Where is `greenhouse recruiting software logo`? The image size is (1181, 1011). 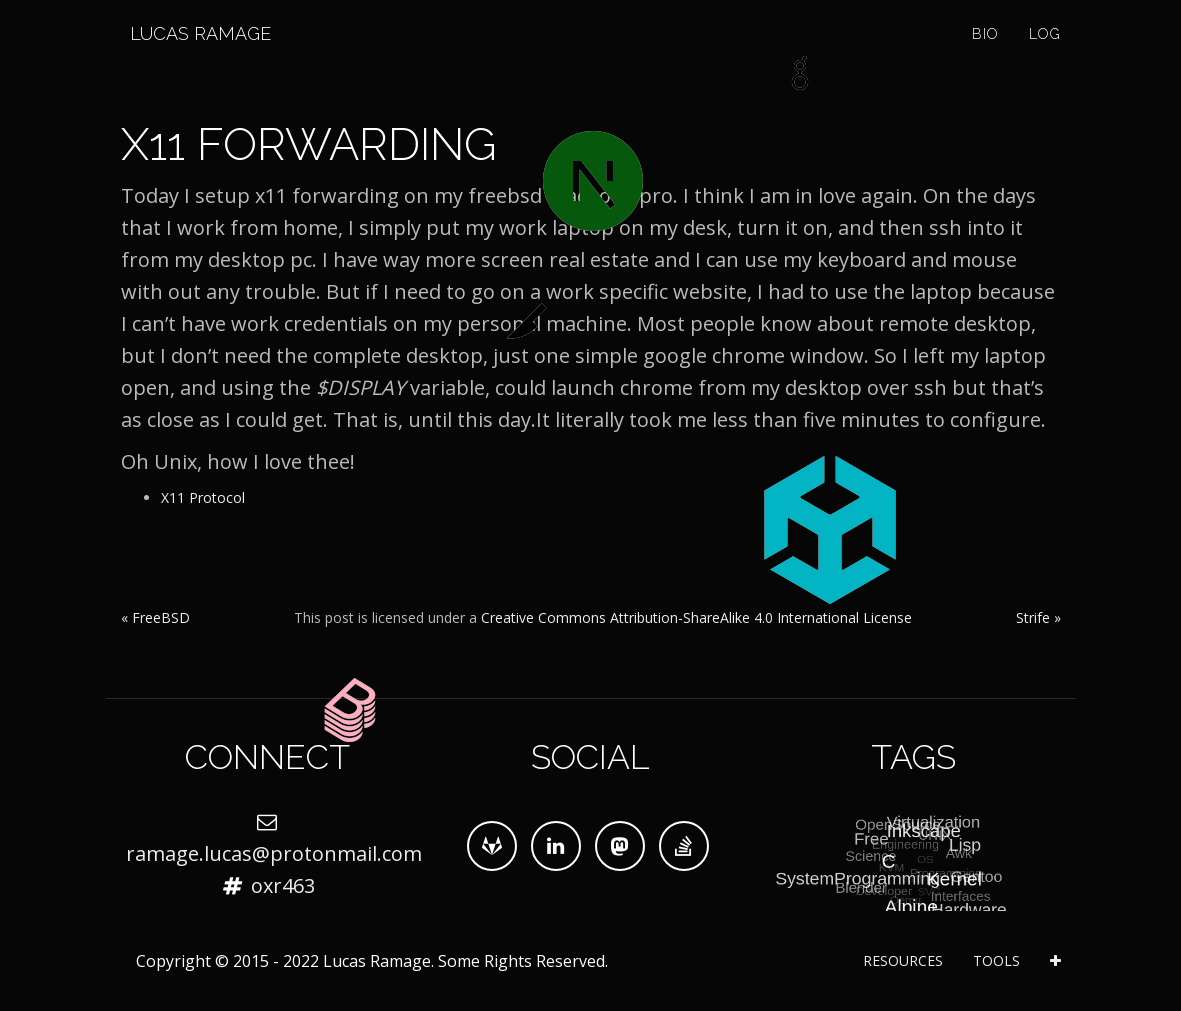 greenhouse recruiting software logo is located at coordinates (800, 73).